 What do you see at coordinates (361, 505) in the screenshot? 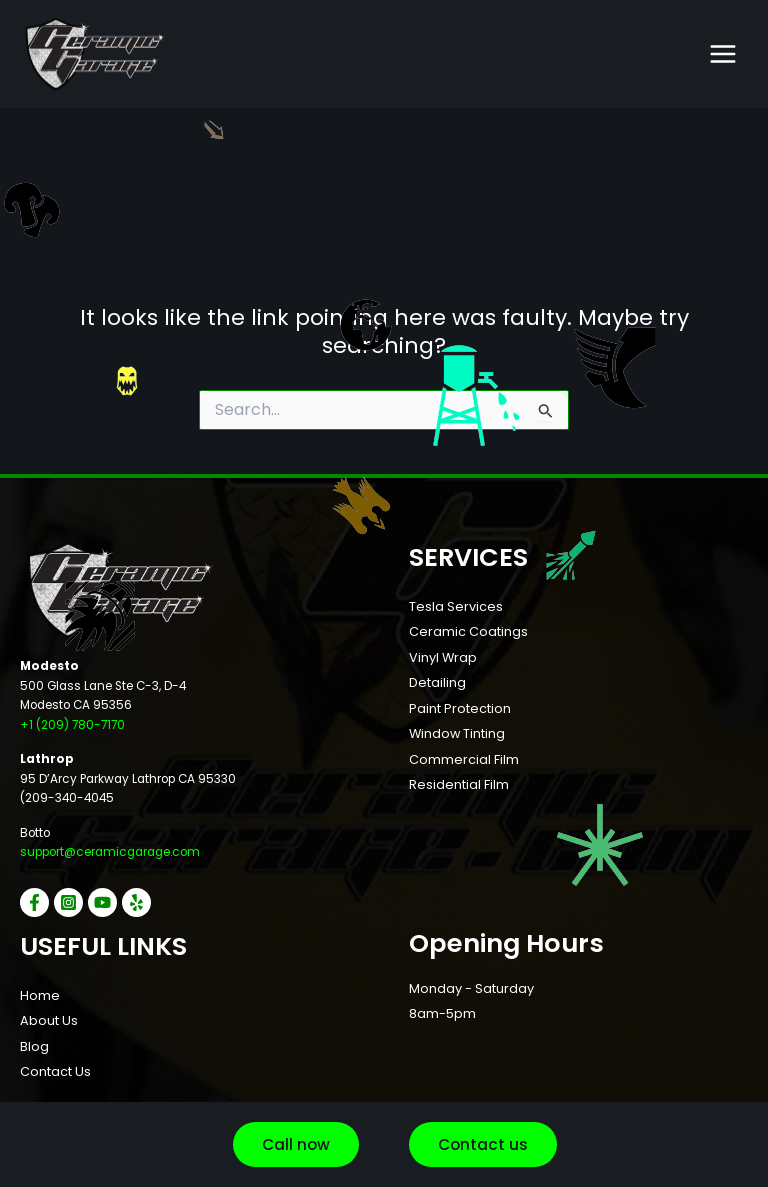
I see `crow dive ability or attack skill` at bounding box center [361, 505].